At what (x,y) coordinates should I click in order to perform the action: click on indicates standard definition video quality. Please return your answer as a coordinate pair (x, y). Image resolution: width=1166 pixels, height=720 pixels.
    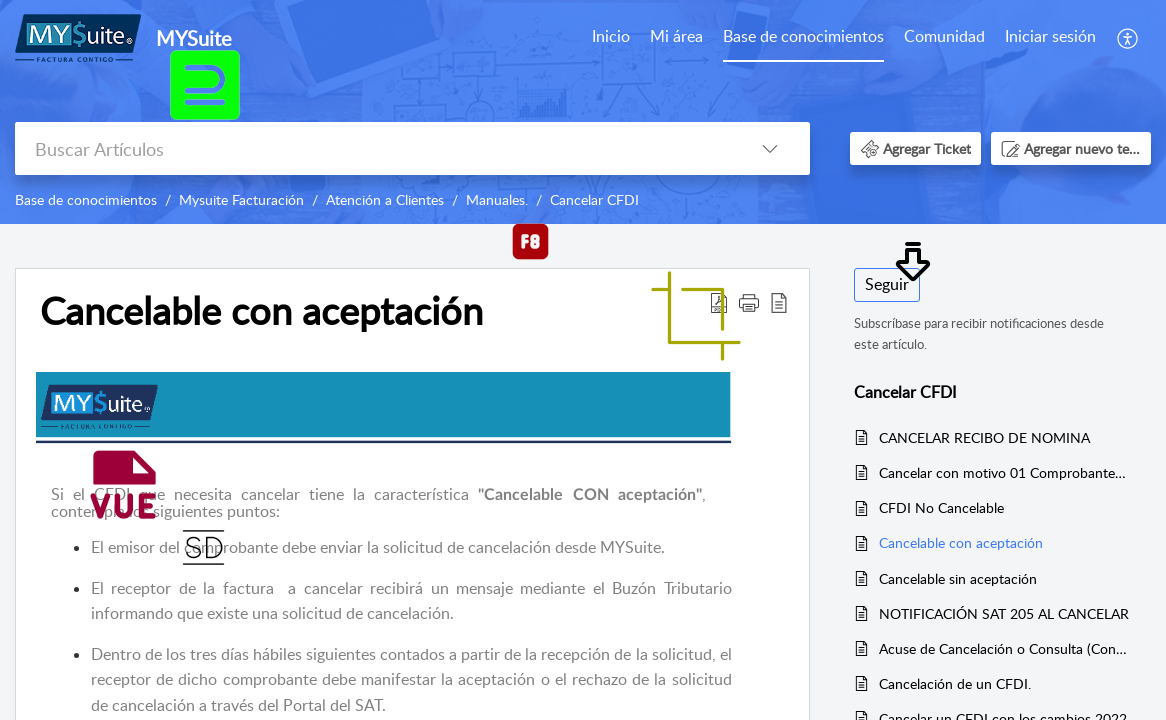
    Looking at the image, I should click on (203, 547).